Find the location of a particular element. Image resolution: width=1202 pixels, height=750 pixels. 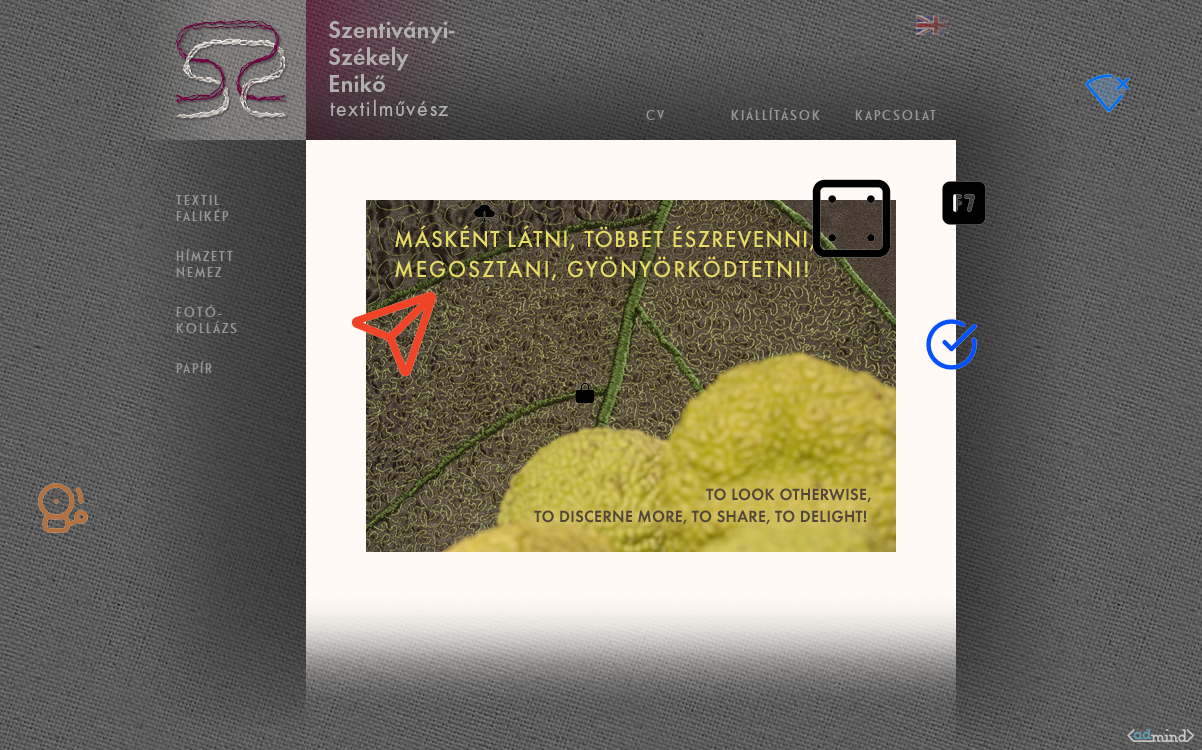

F7 keyboard function key is located at coordinates (964, 203).